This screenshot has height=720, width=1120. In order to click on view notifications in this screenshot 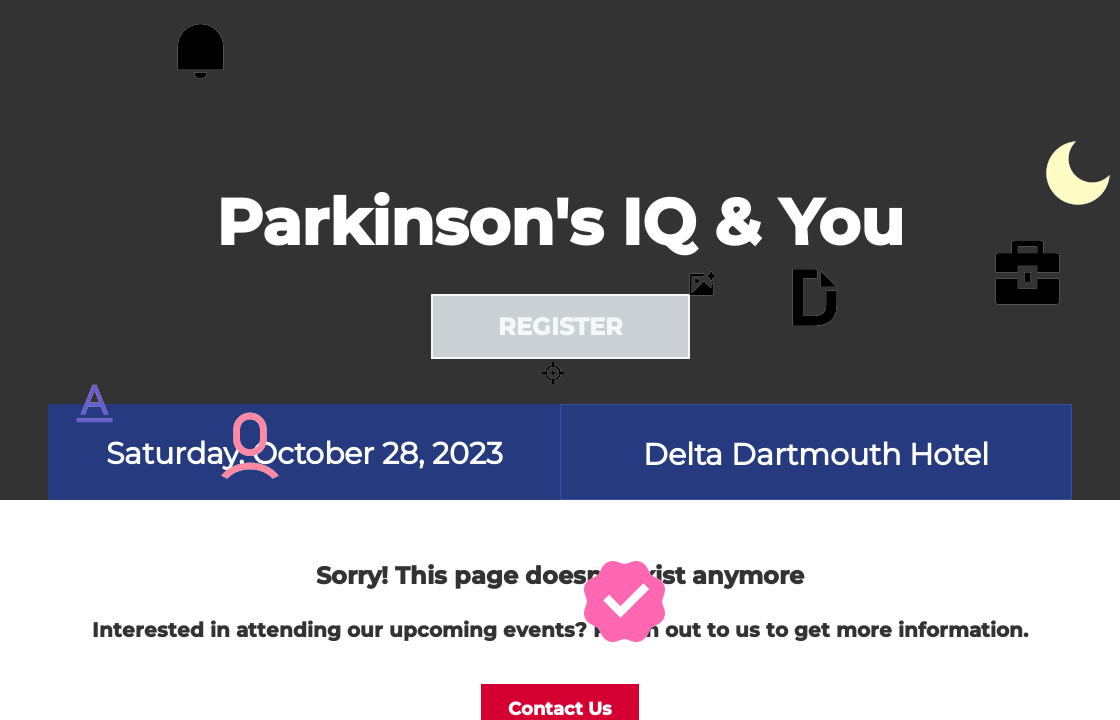, I will do `click(200, 49)`.